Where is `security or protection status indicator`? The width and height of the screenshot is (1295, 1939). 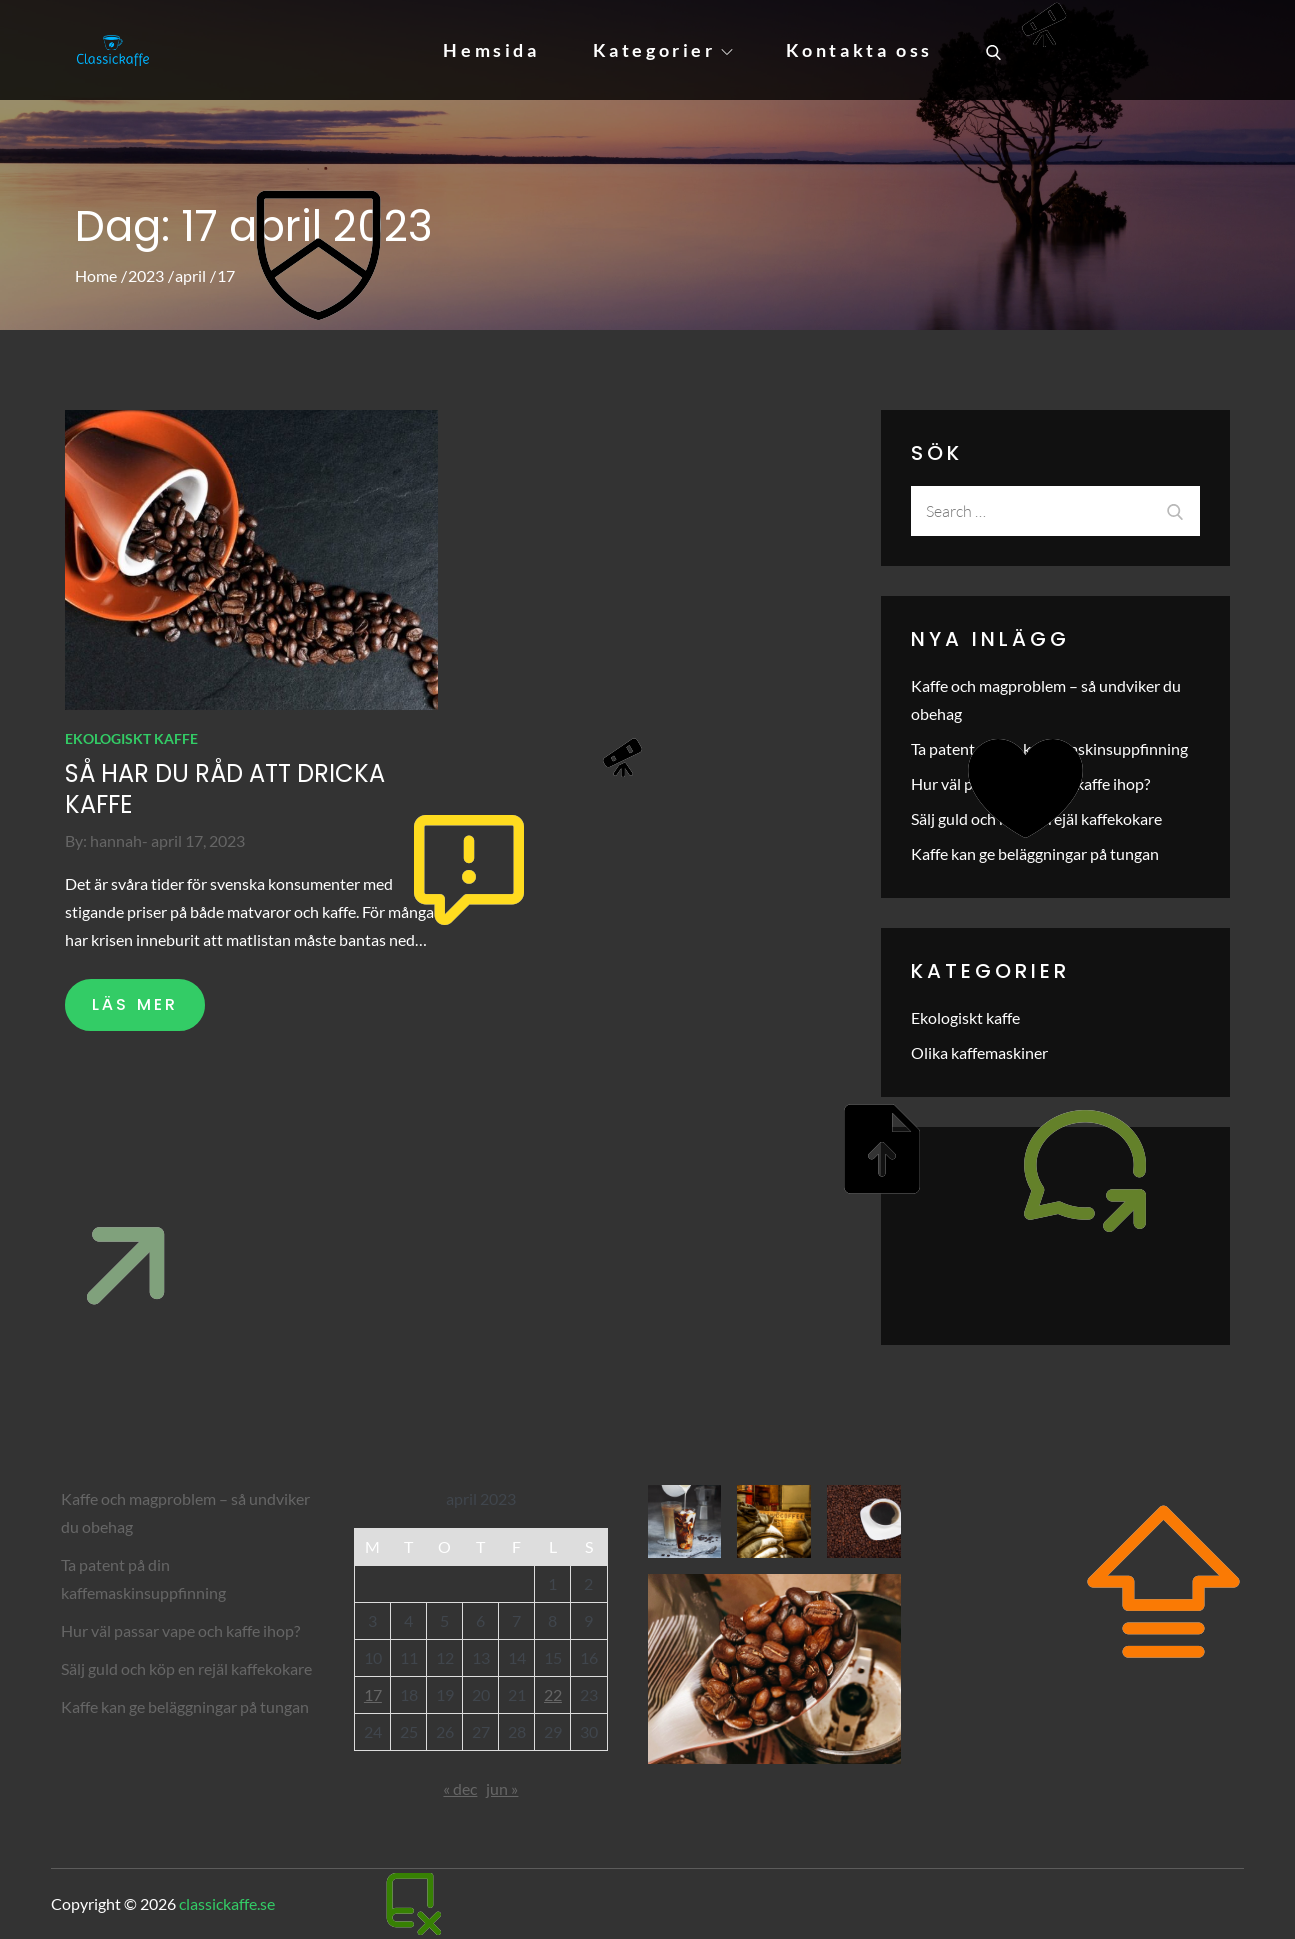 security or protection status indicator is located at coordinates (318, 247).